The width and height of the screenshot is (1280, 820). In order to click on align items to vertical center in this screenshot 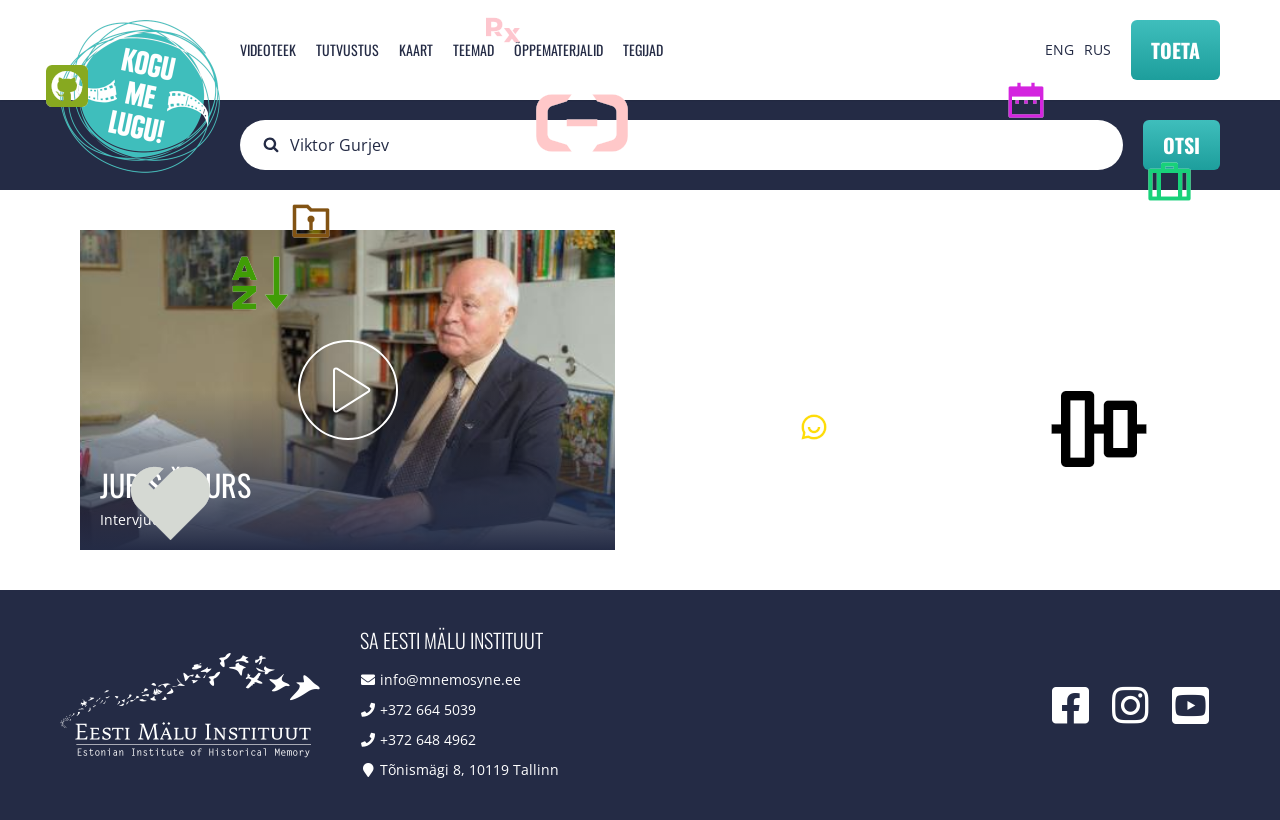, I will do `click(1099, 429)`.